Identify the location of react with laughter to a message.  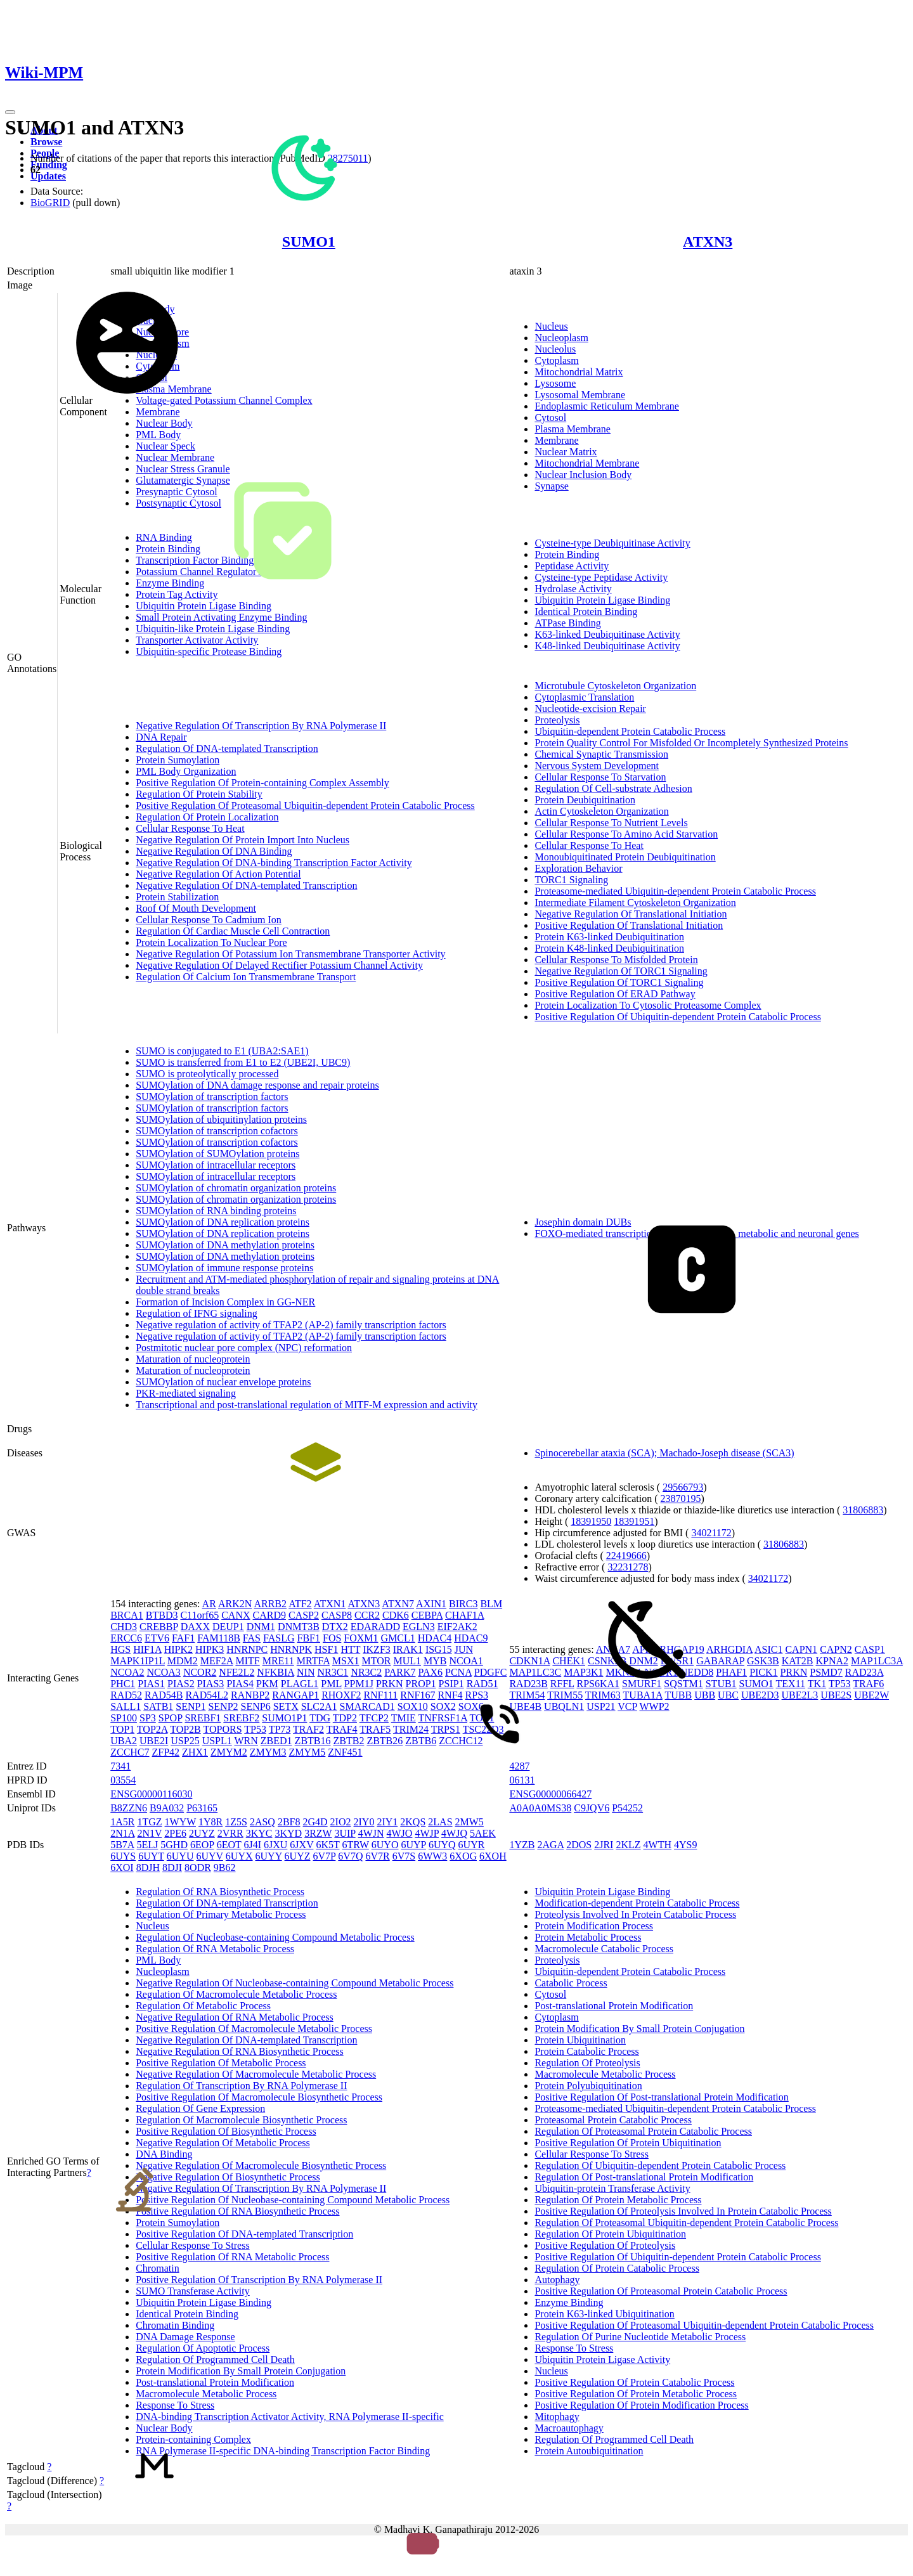
(127, 342).